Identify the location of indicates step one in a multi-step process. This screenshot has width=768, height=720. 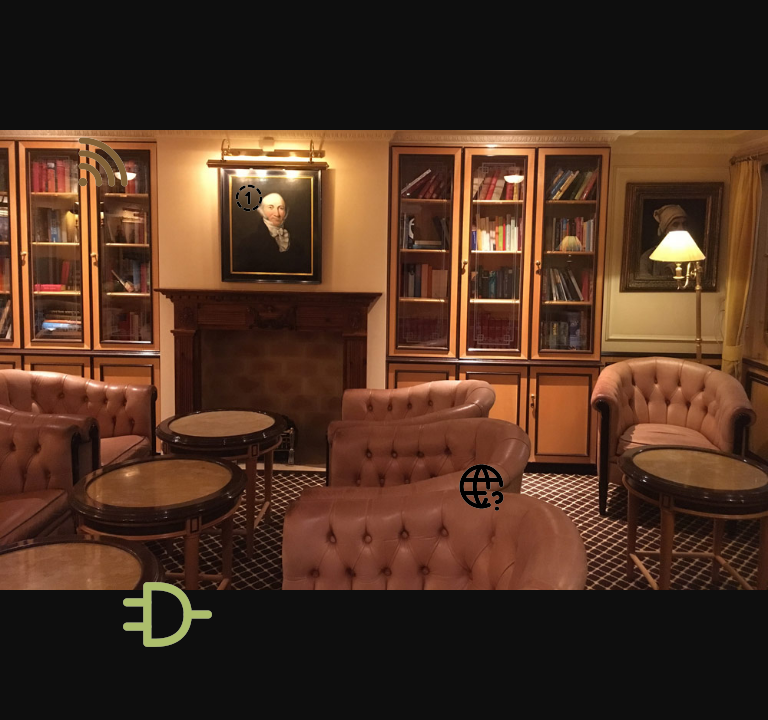
(249, 198).